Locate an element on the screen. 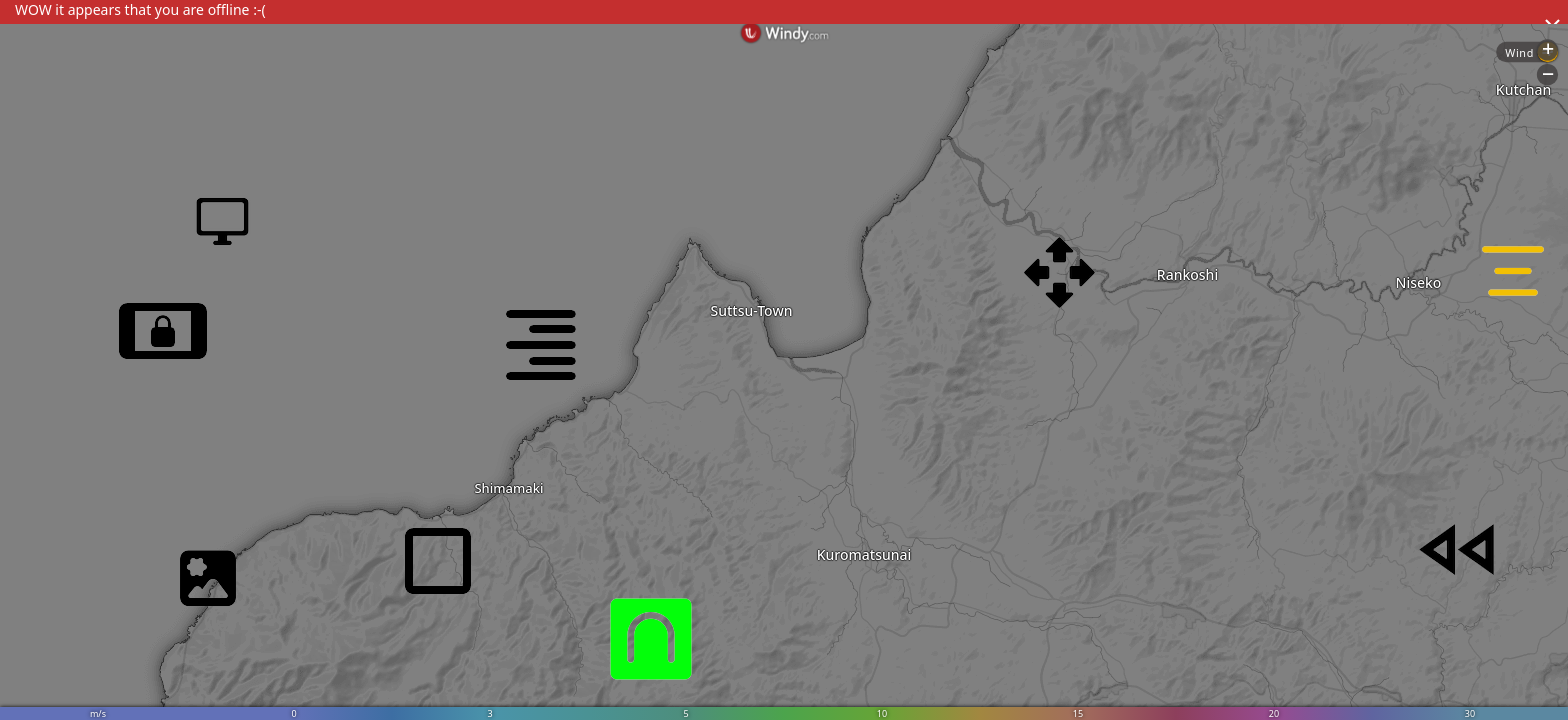 Image resolution: width=1568 pixels, height=720 pixels. move or reposition an element is located at coordinates (1059, 272).